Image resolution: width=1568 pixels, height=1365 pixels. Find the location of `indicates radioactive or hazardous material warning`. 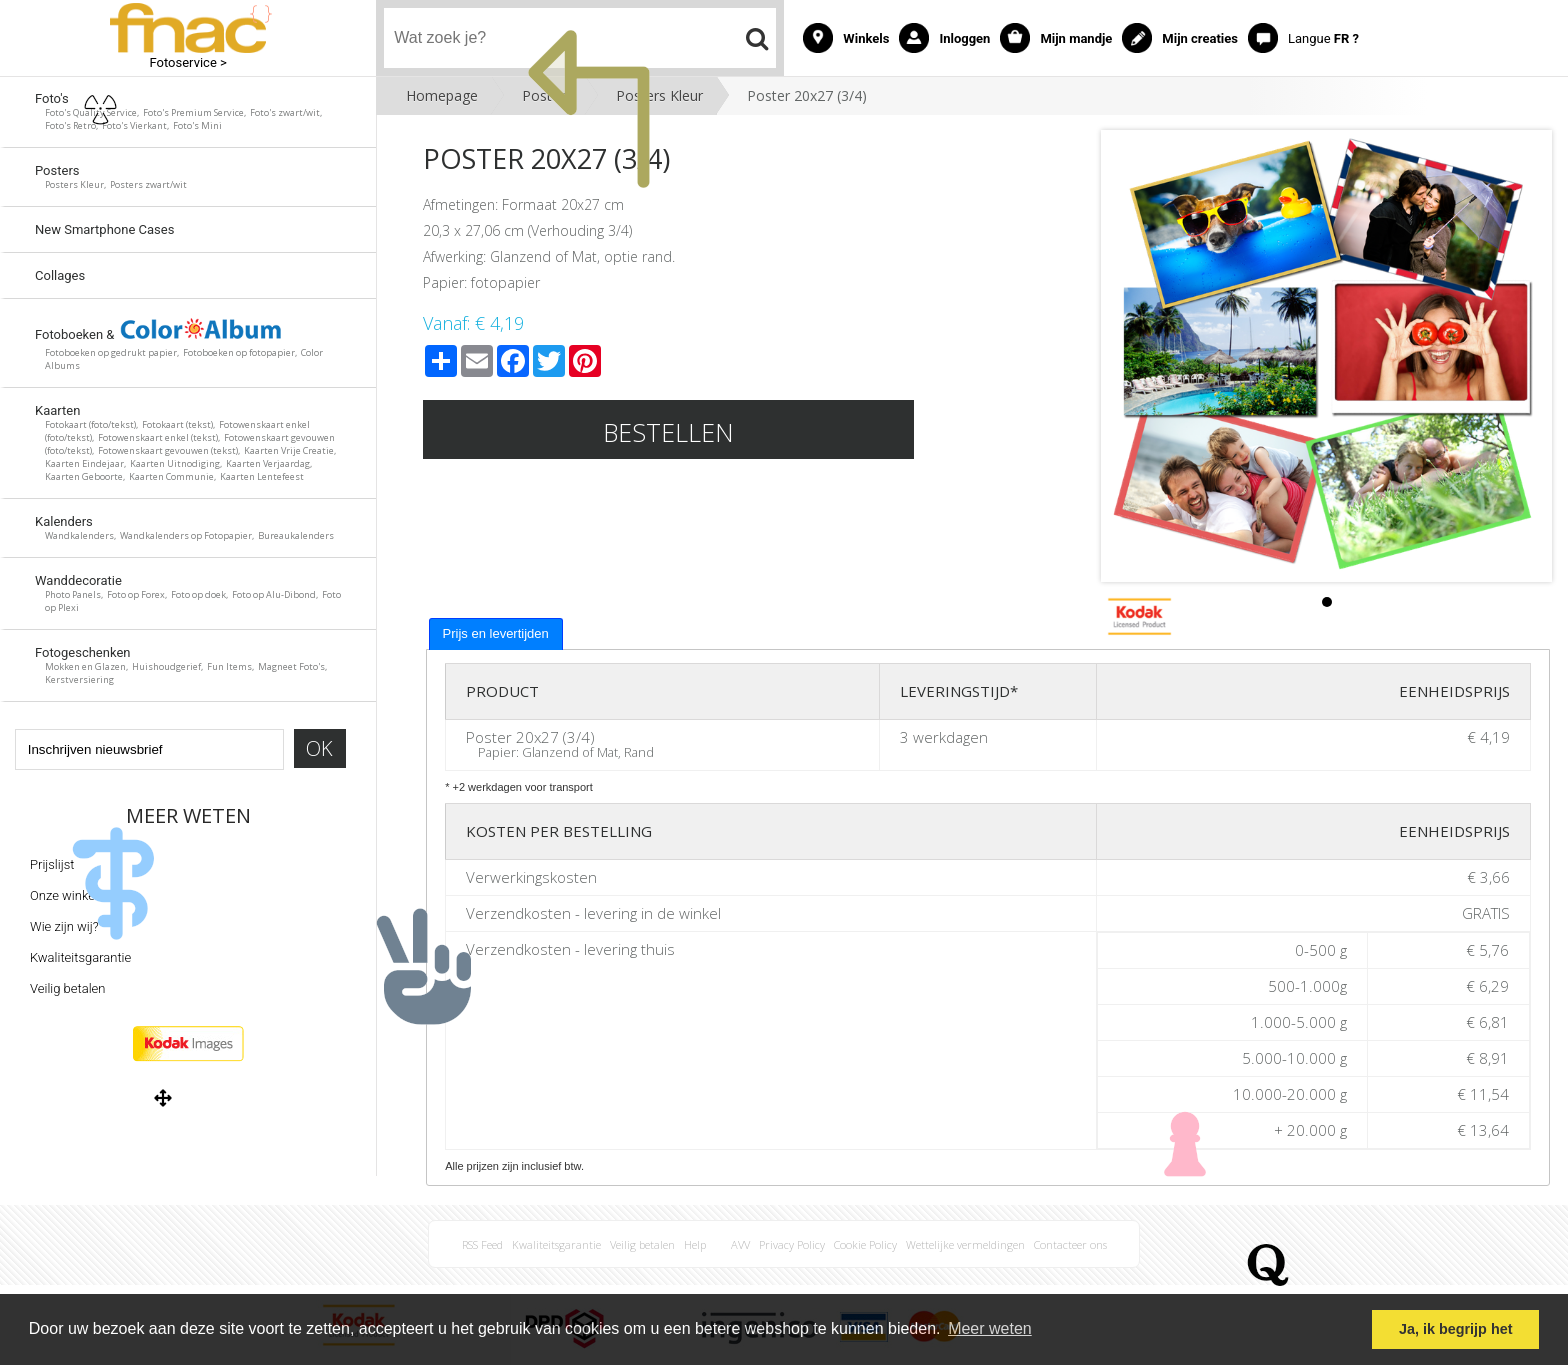

indicates radioactive or hazardous material warning is located at coordinates (100, 108).